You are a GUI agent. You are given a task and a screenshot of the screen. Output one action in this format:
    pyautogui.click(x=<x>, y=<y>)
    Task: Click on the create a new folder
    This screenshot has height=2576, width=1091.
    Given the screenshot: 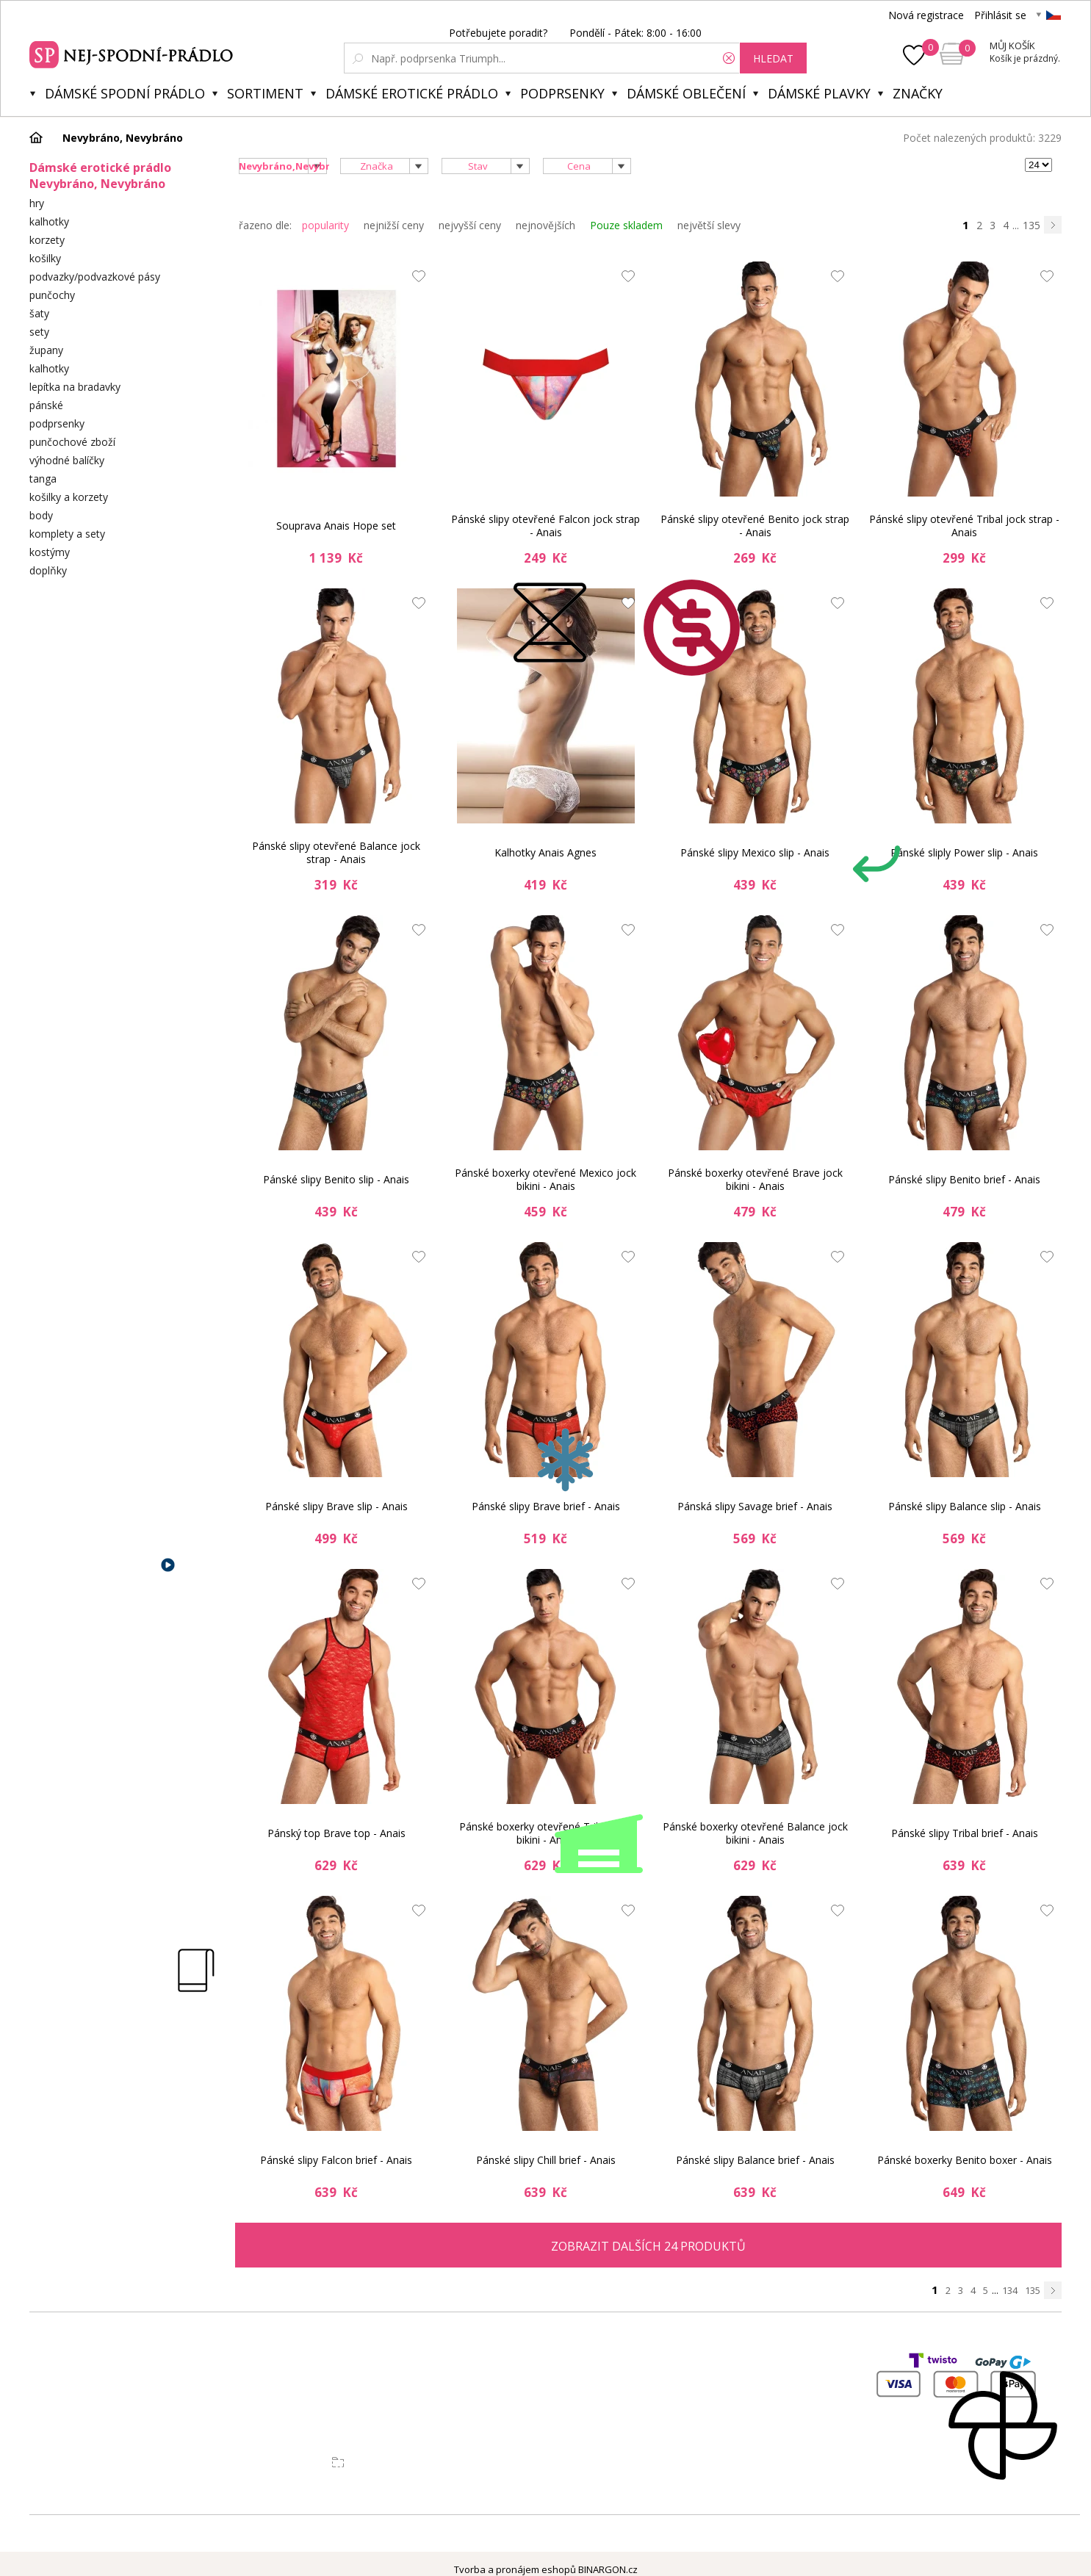 What is the action you would take?
    pyautogui.click(x=338, y=2462)
    